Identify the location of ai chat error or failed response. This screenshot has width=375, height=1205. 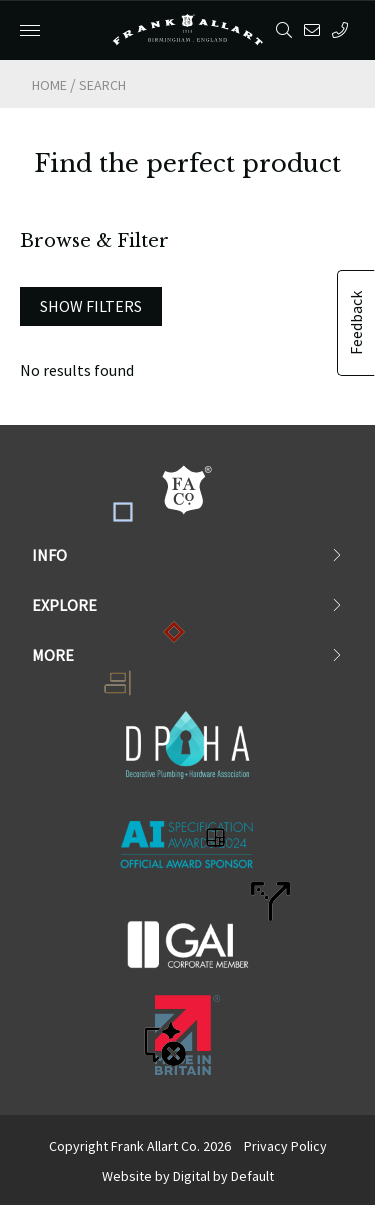
(164, 1044).